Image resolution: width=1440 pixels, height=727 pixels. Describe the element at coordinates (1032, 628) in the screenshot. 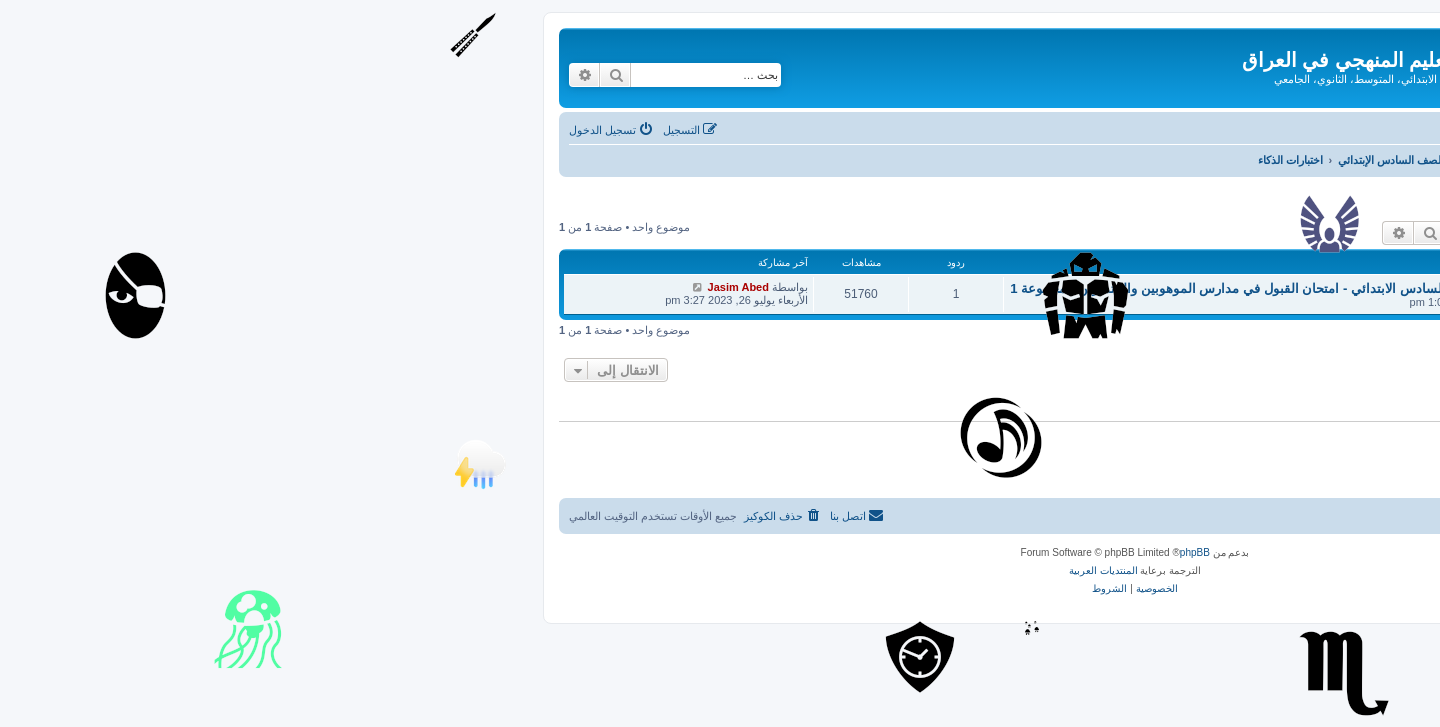

I see `view village or settlement on map` at that location.